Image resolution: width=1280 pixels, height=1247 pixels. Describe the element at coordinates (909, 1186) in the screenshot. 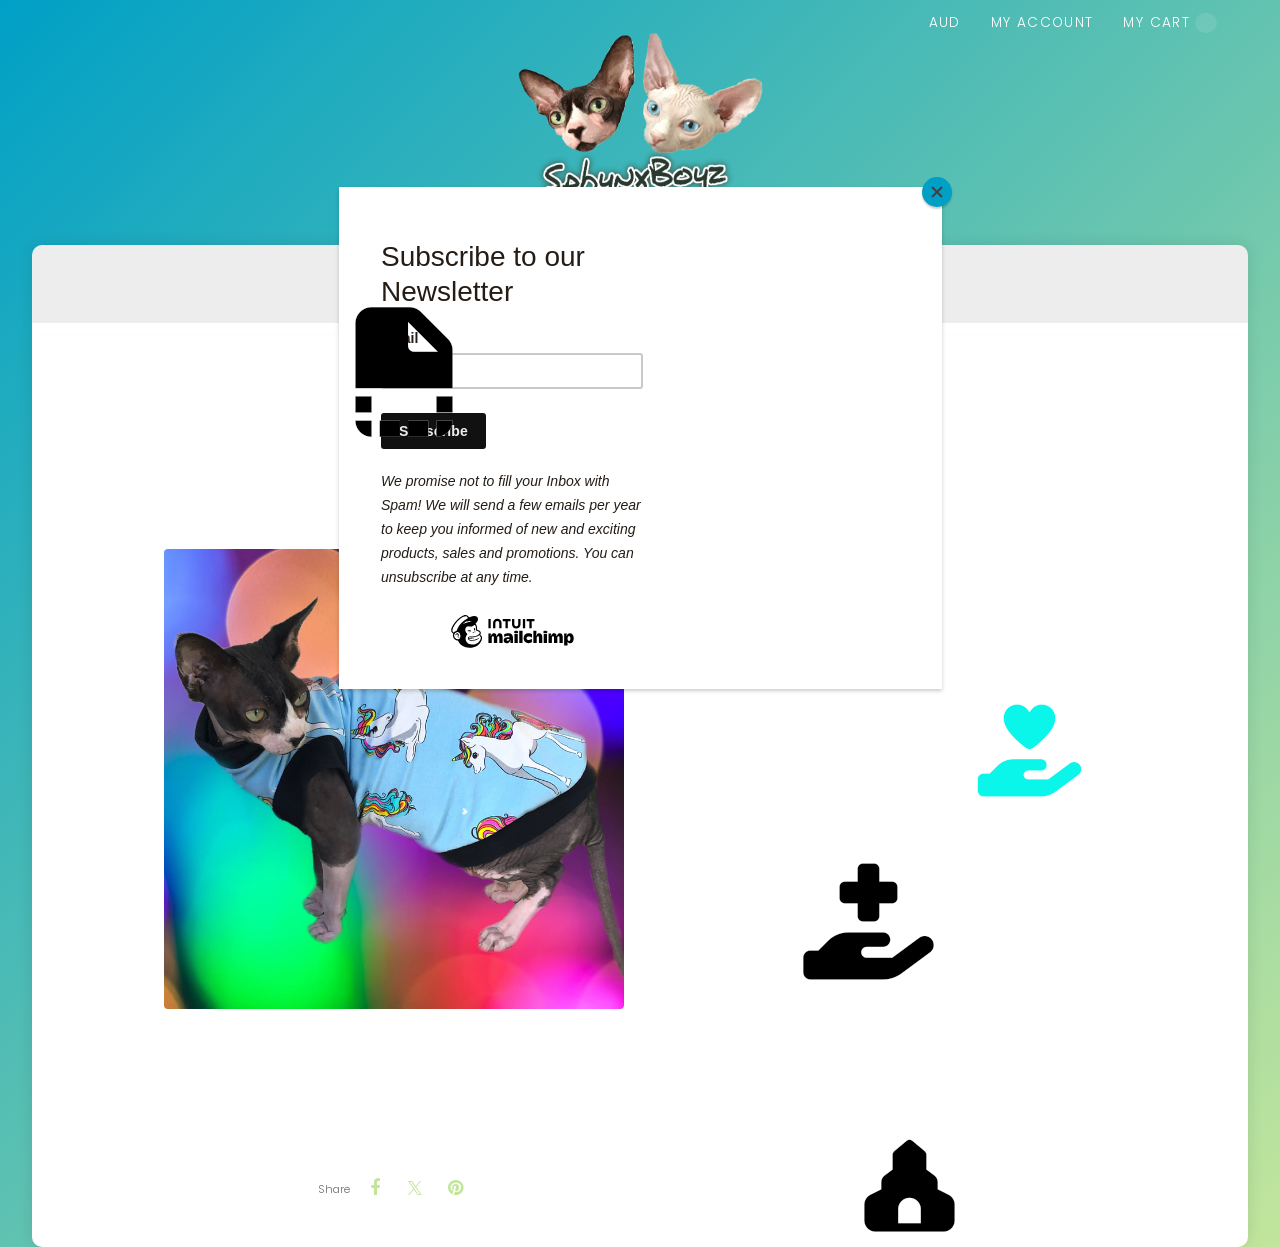

I see `find nearby places of worship` at that location.